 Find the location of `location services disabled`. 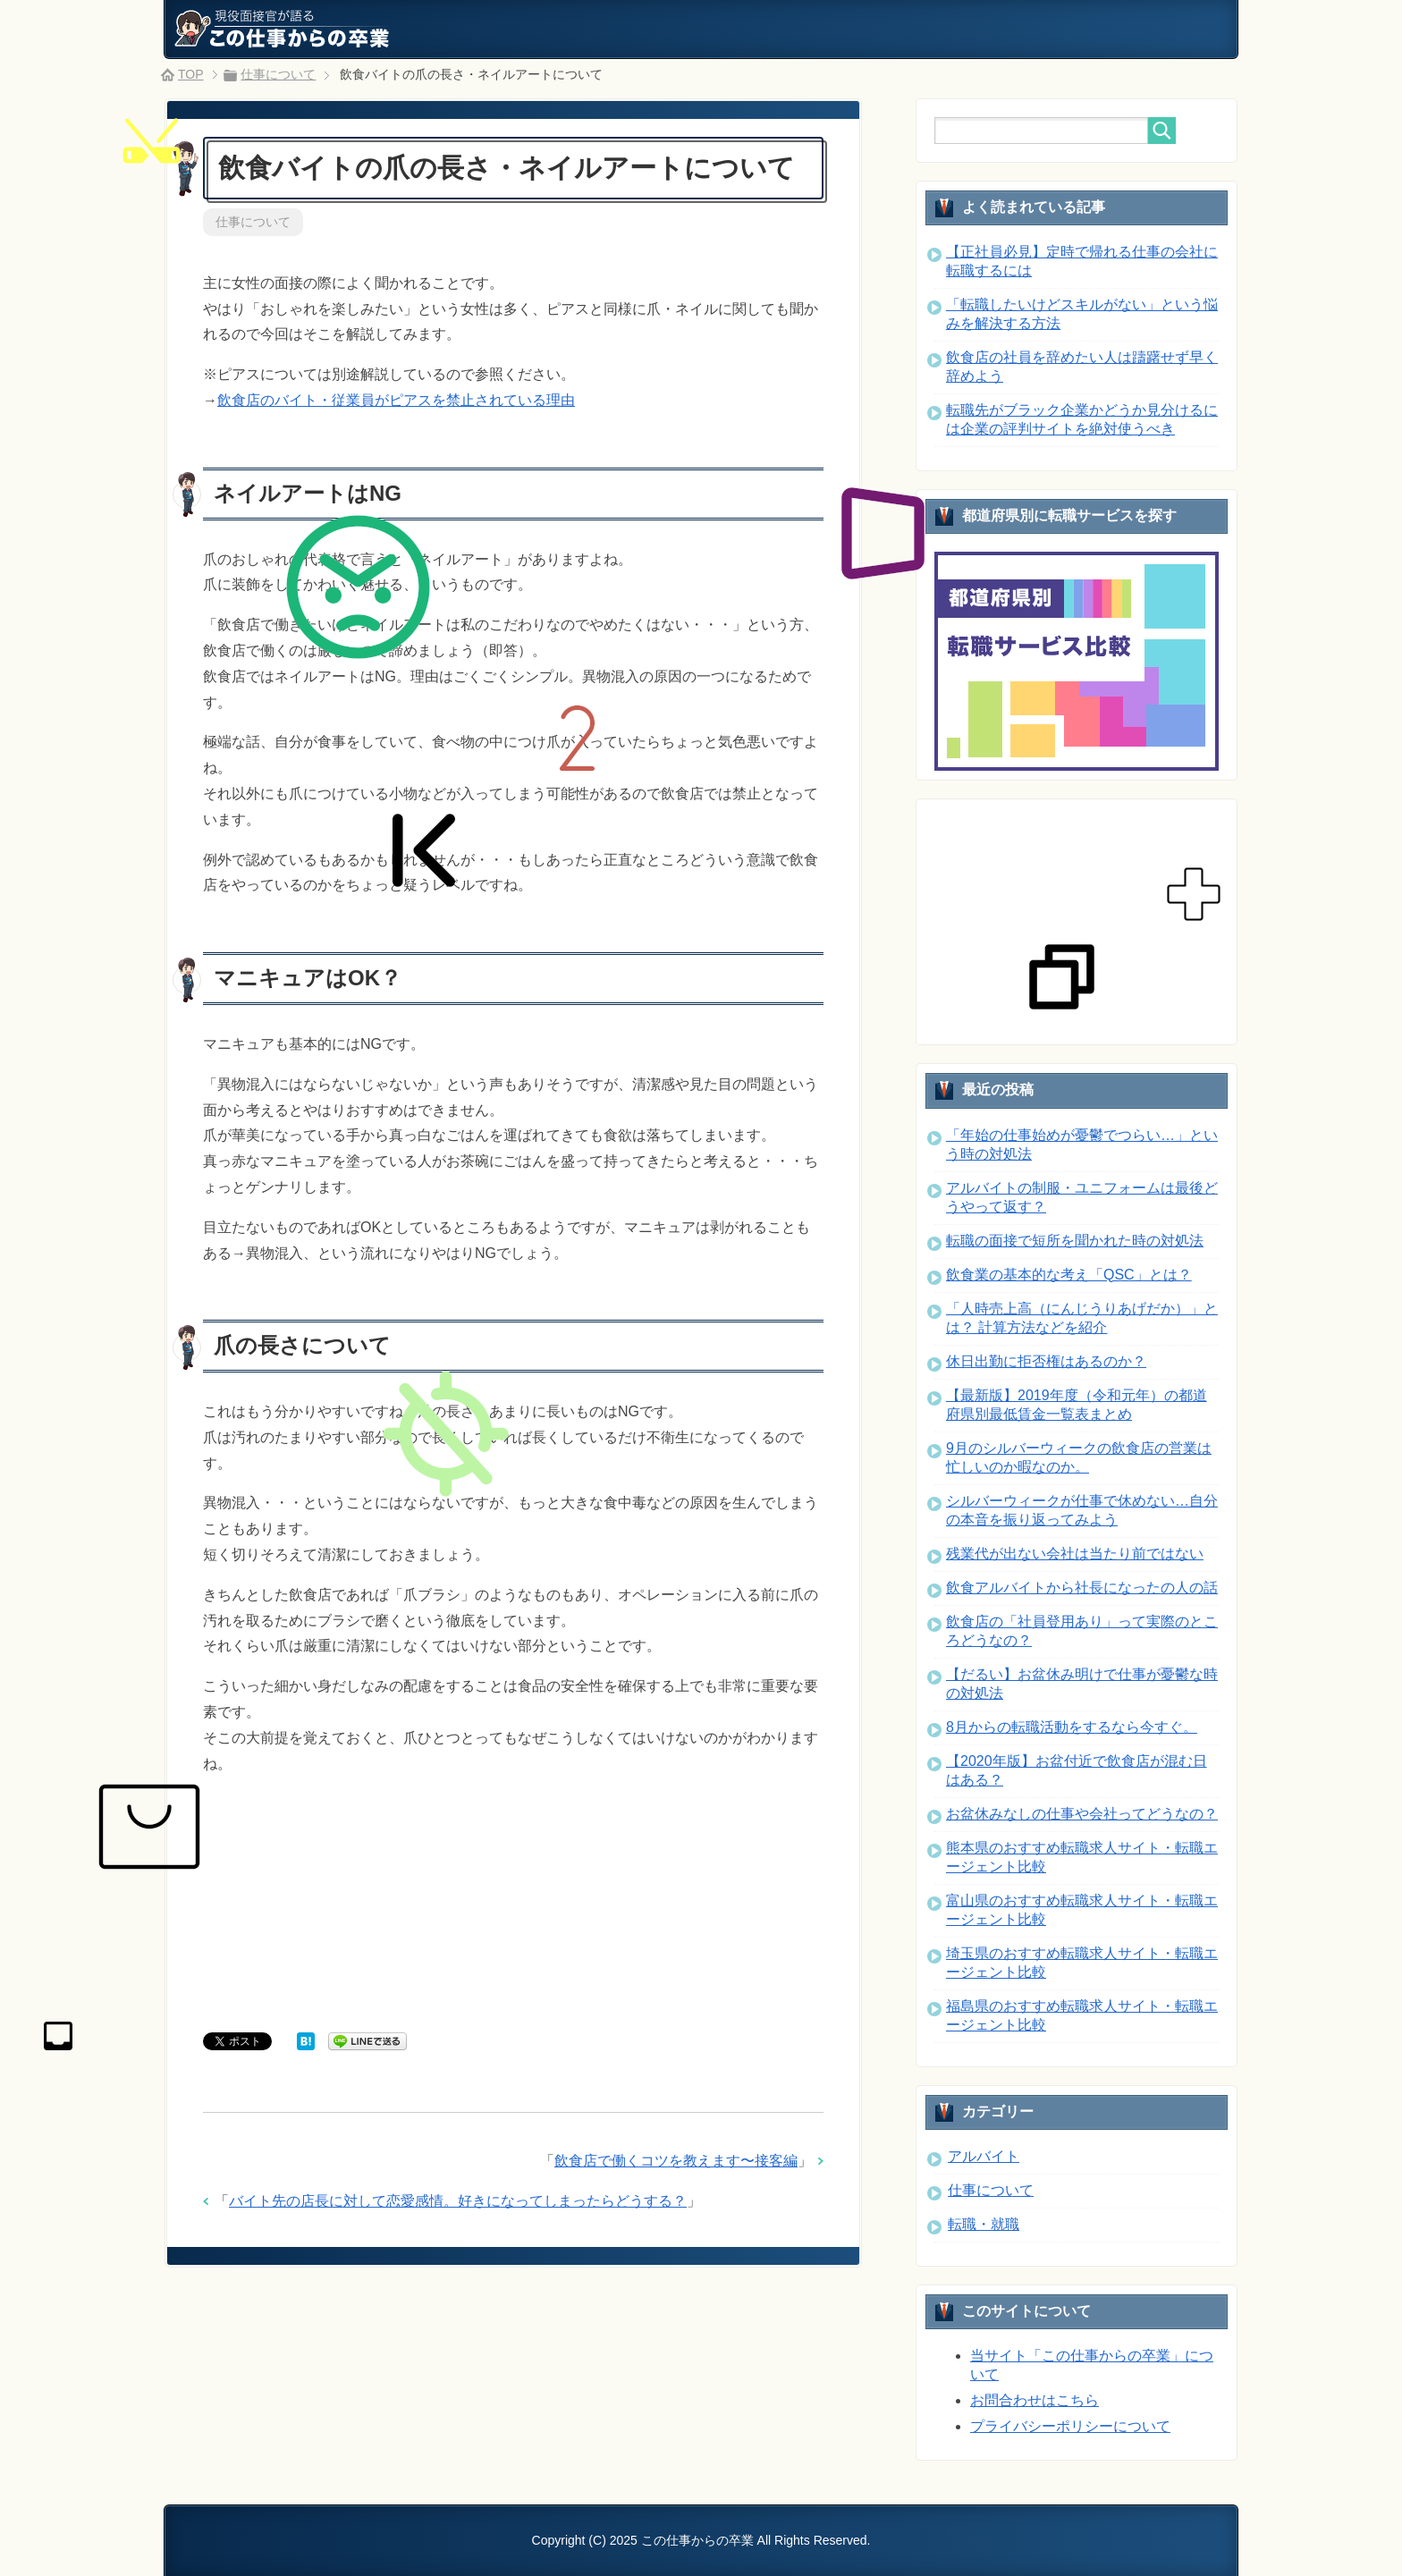

location services disabled is located at coordinates (445, 1433).